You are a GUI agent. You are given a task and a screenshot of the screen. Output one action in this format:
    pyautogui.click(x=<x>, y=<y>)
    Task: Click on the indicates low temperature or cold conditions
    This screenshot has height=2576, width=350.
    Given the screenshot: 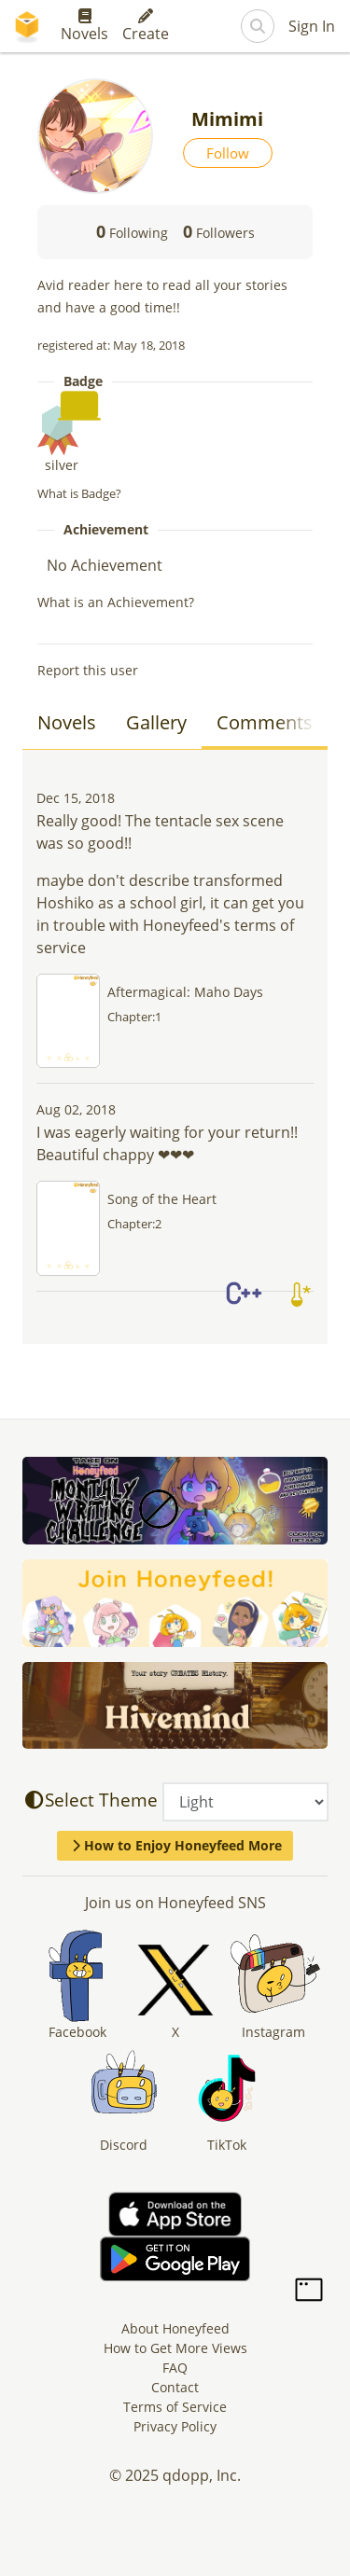 What is the action you would take?
    pyautogui.click(x=298, y=1295)
    